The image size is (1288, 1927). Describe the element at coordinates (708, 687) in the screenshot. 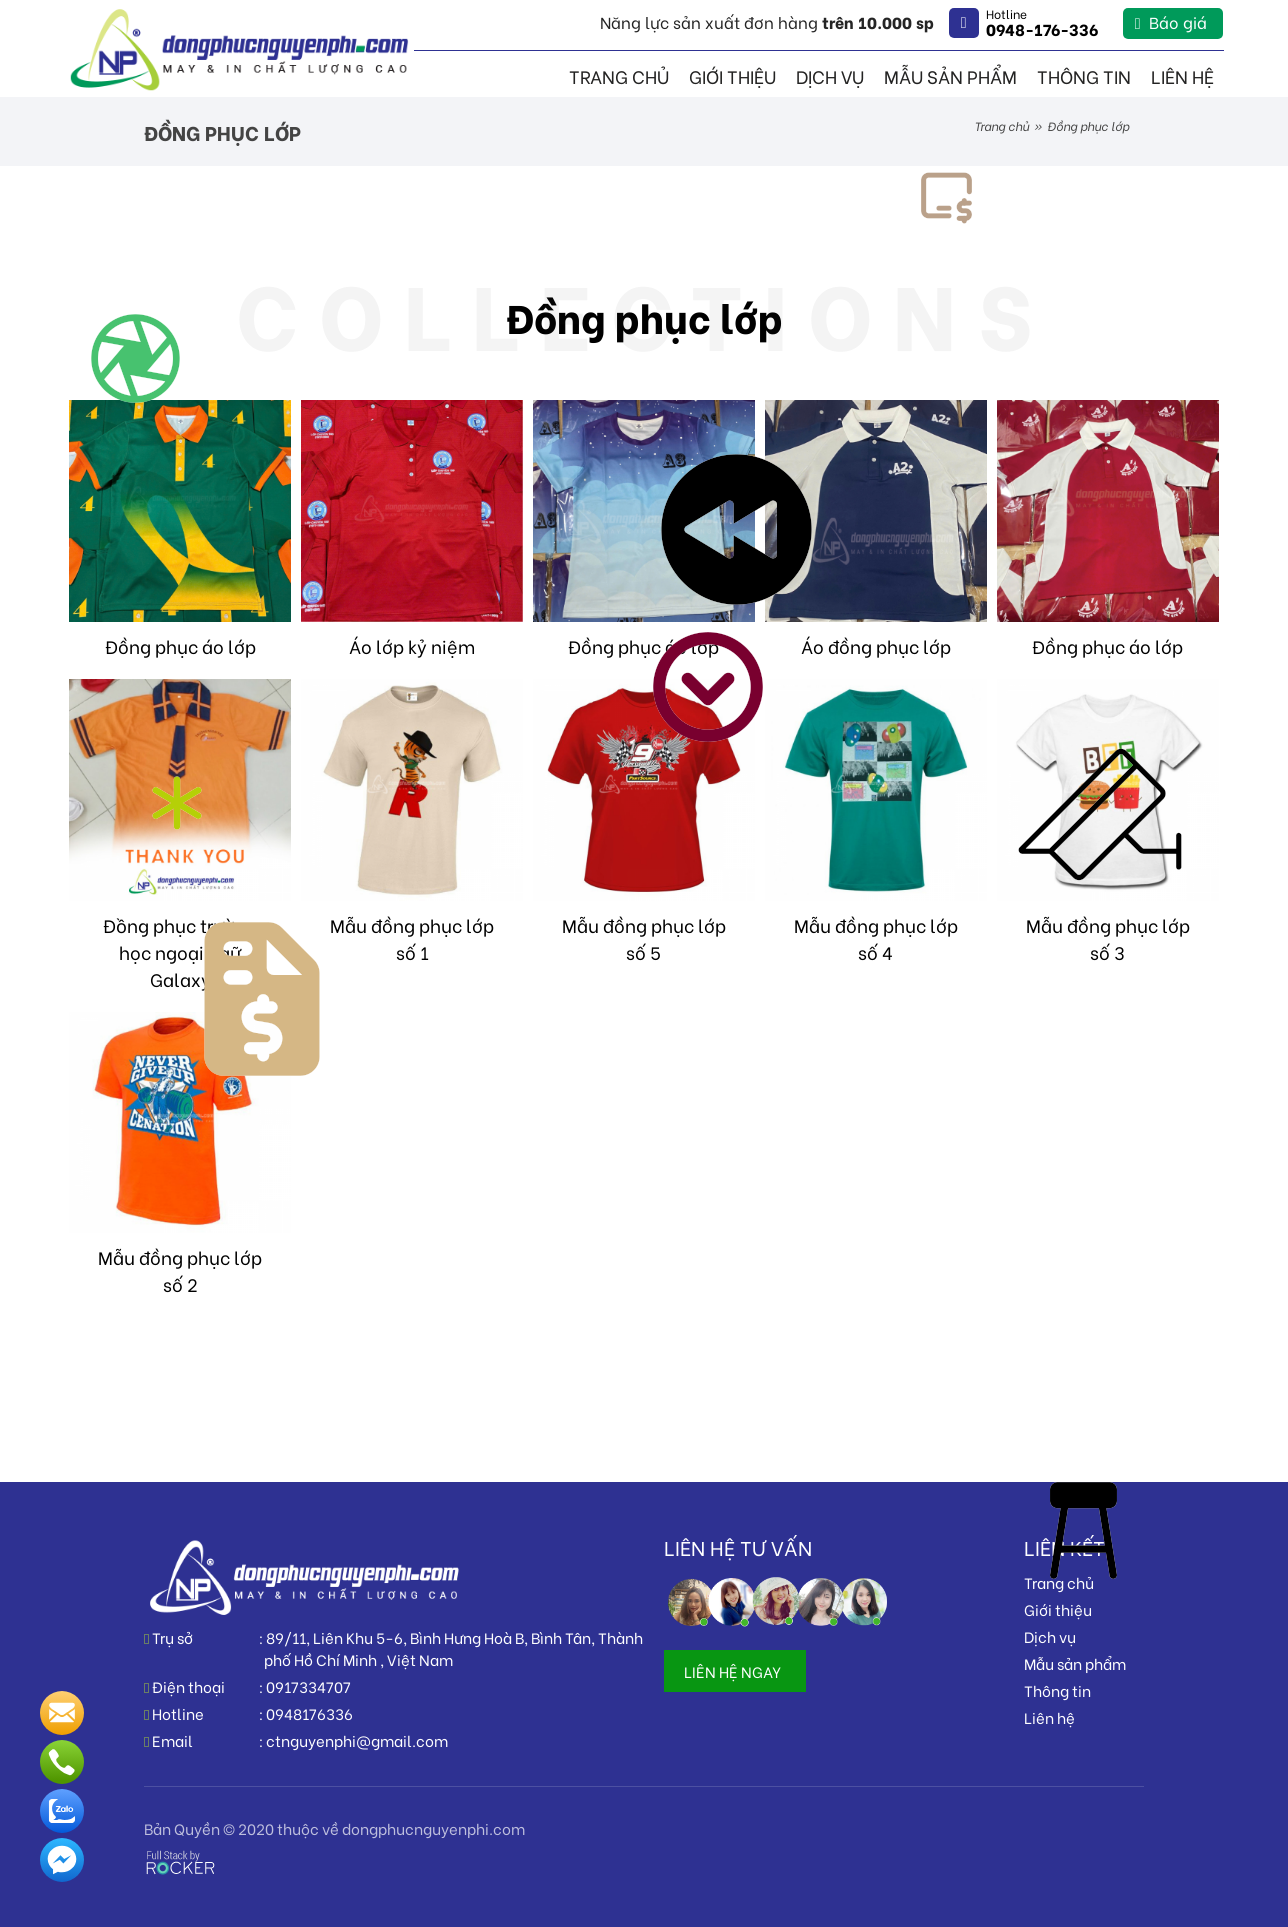

I see `expand dropdown menu or section` at that location.